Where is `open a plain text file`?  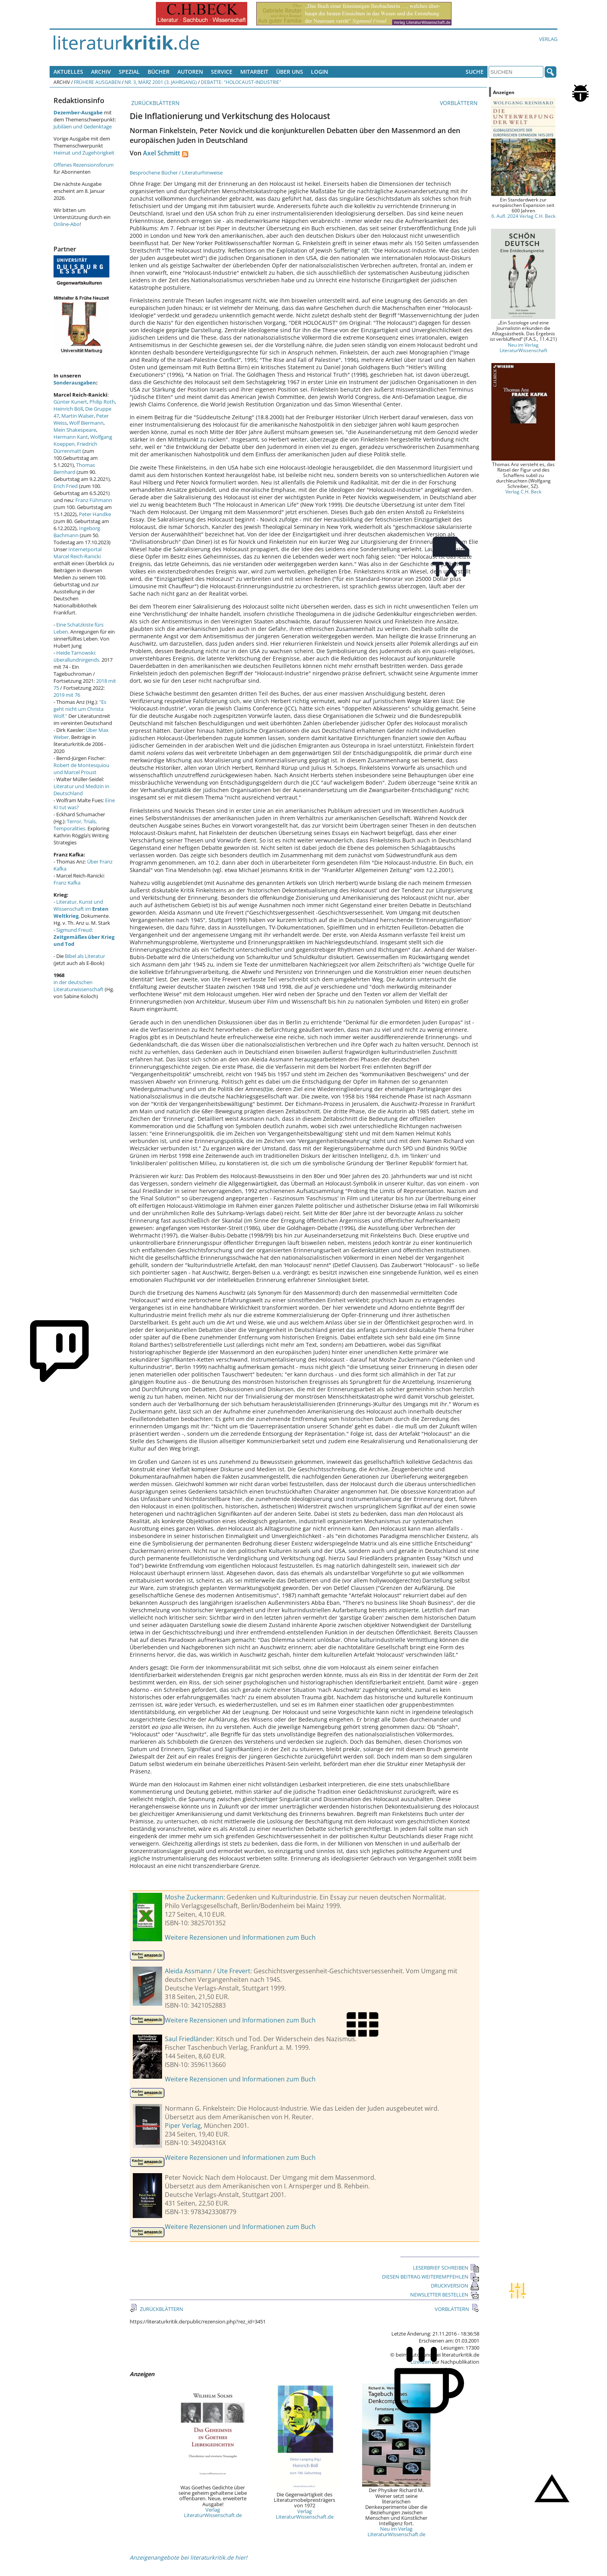 open a plain text file is located at coordinates (451, 558).